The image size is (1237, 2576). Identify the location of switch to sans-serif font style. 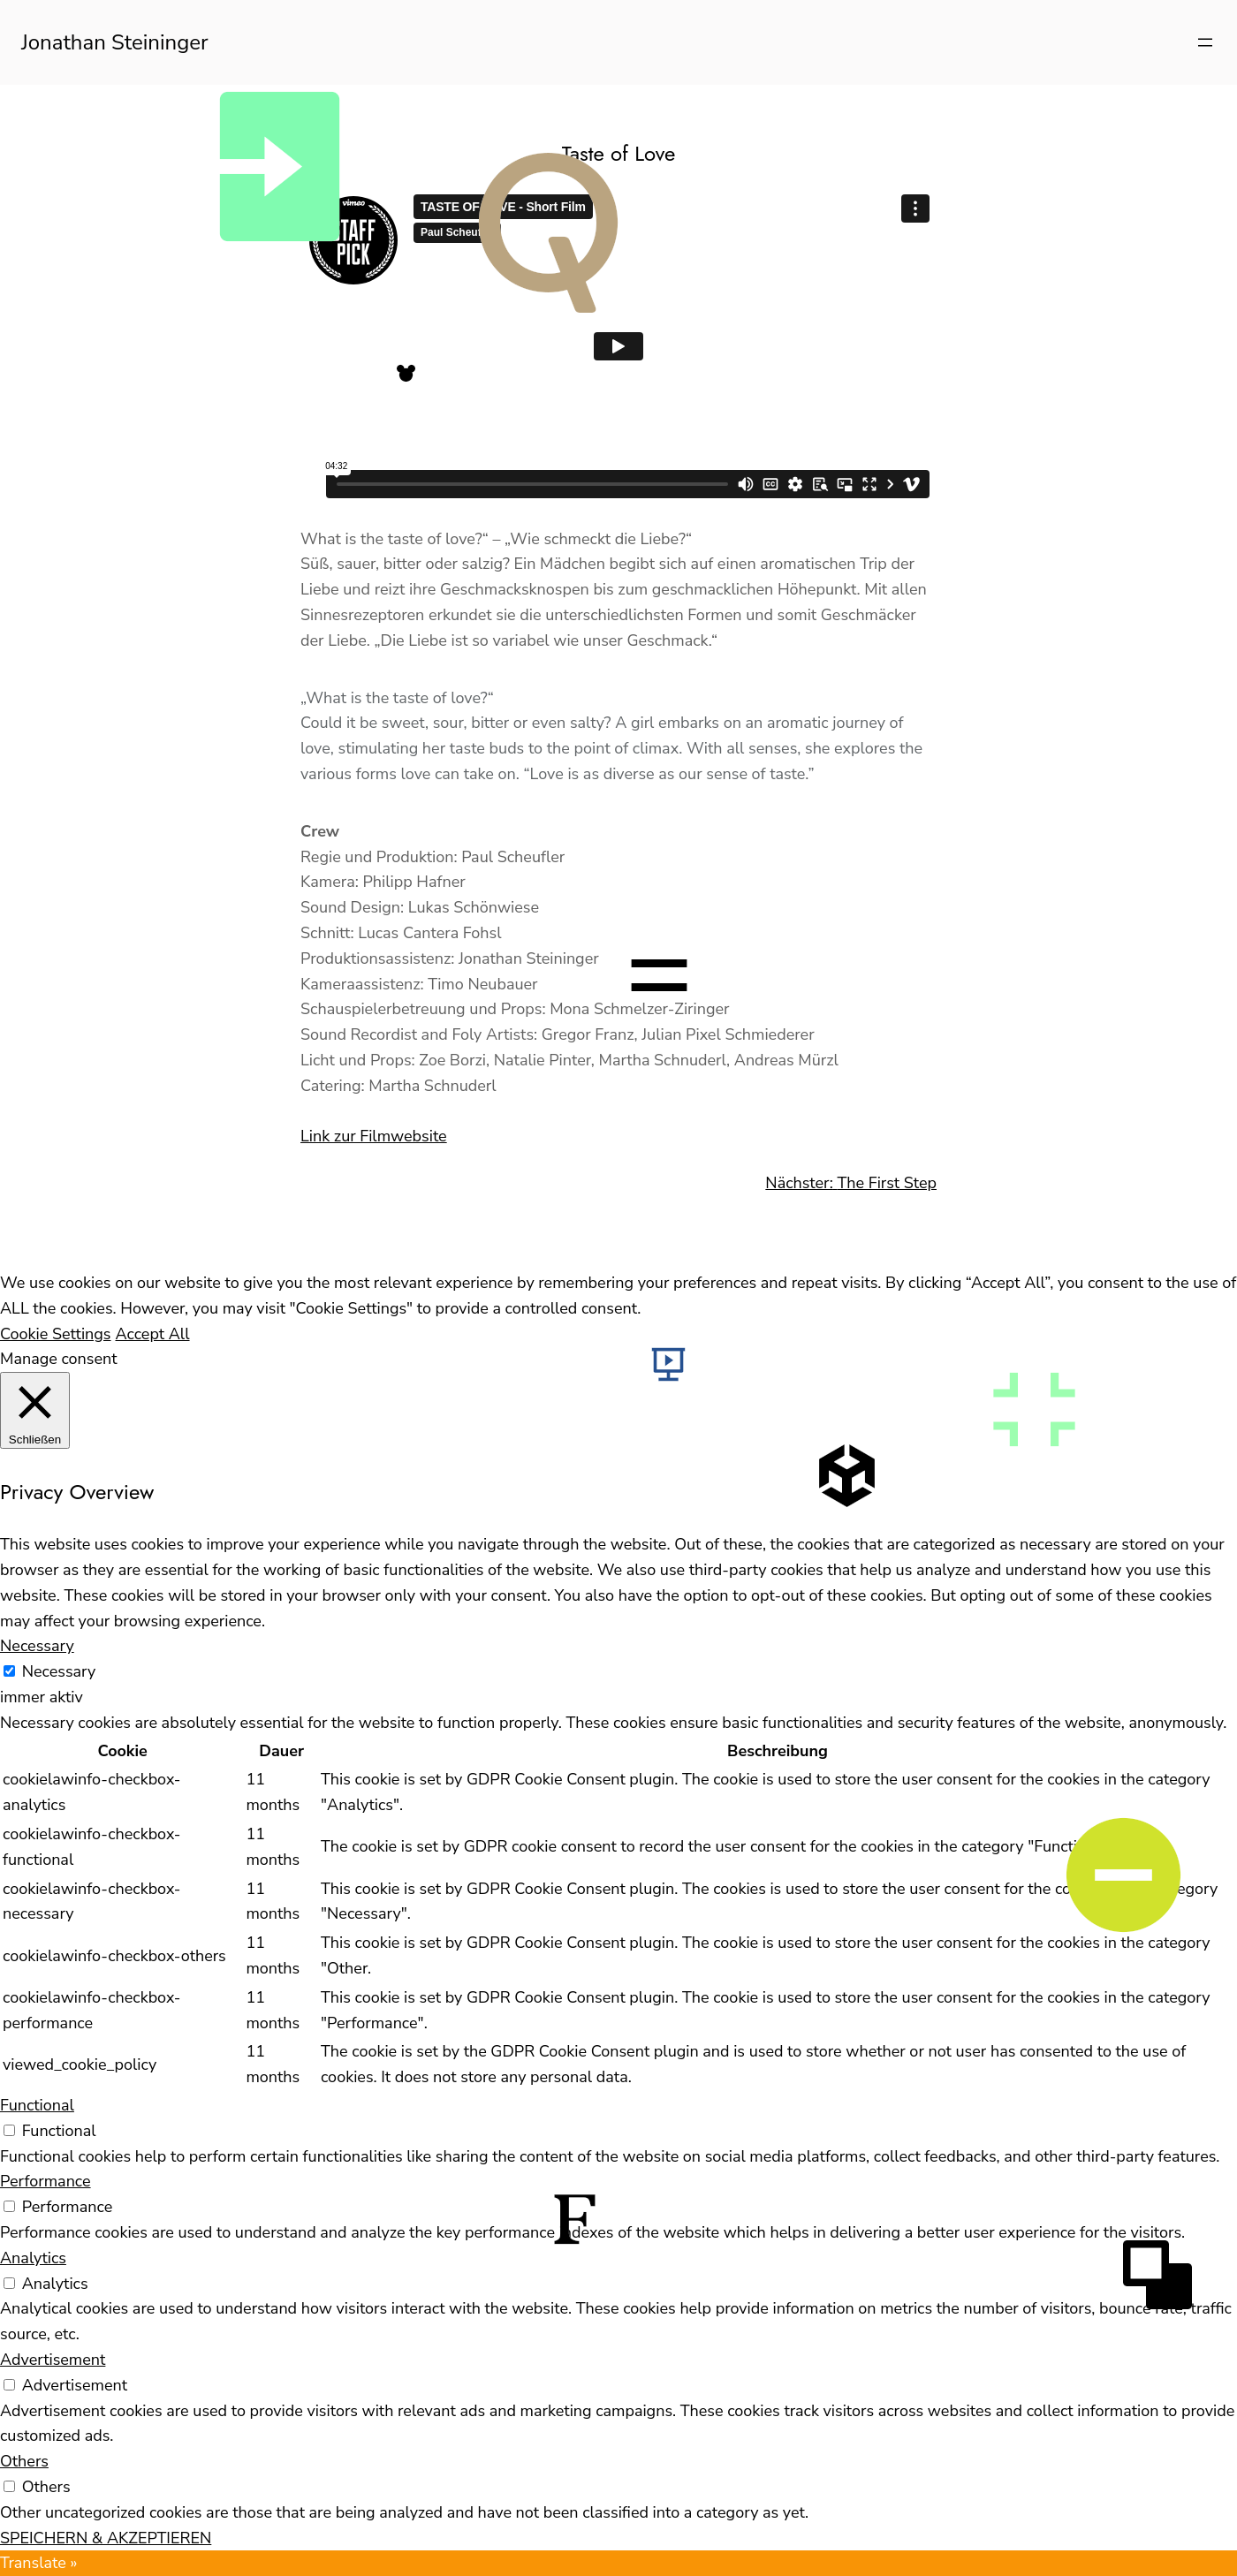
(574, 2217).